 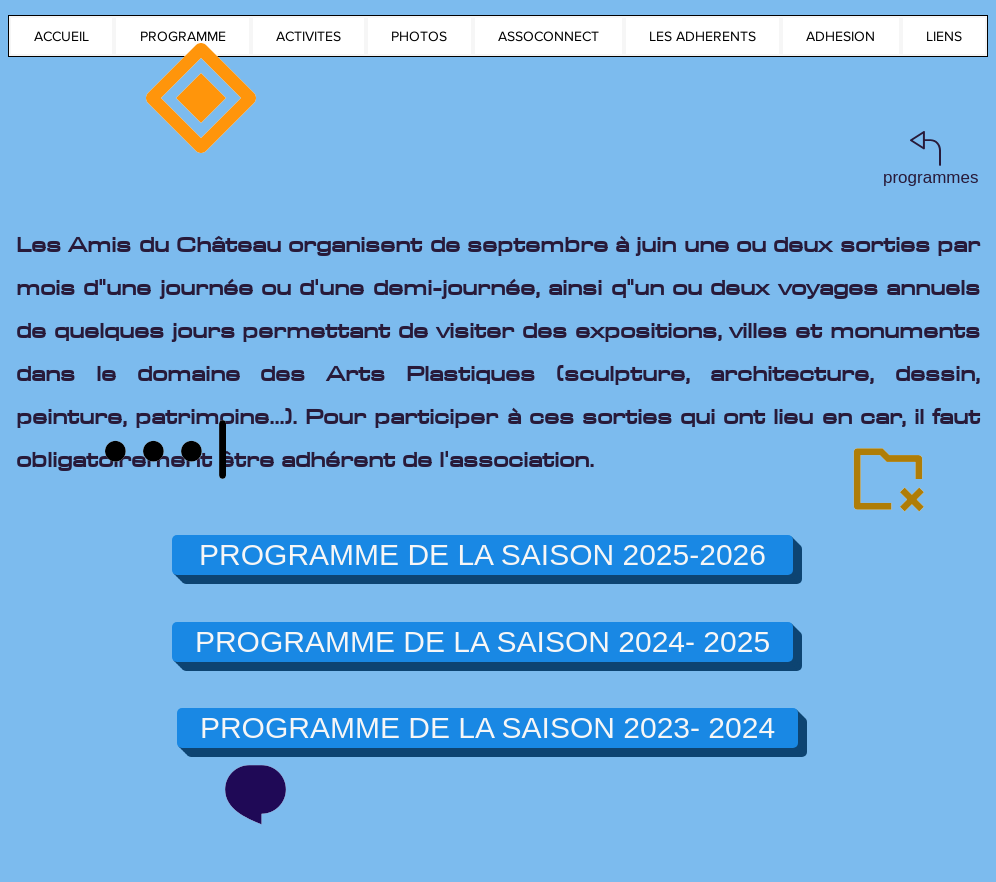 I want to click on google nearby sharing feature, so click(x=201, y=98).